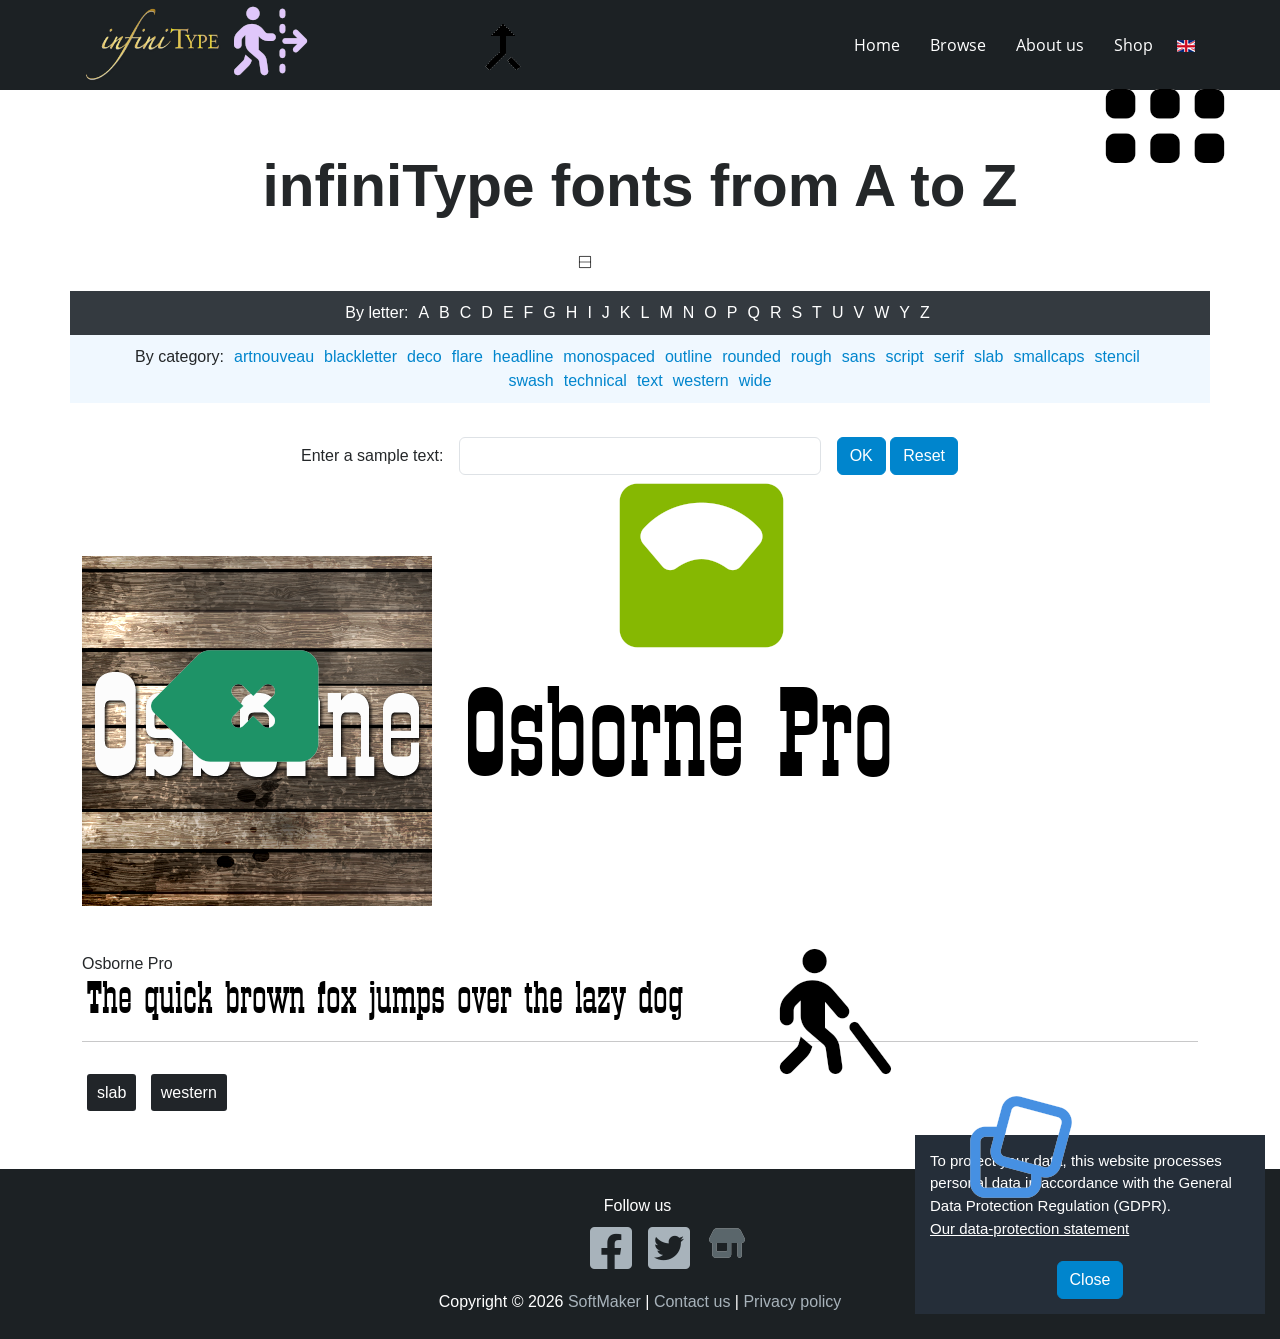  What do you see at coordinates (727, 1243) in the screenshot?
I see `open the shop or store` at bounding box center [727, 1243].